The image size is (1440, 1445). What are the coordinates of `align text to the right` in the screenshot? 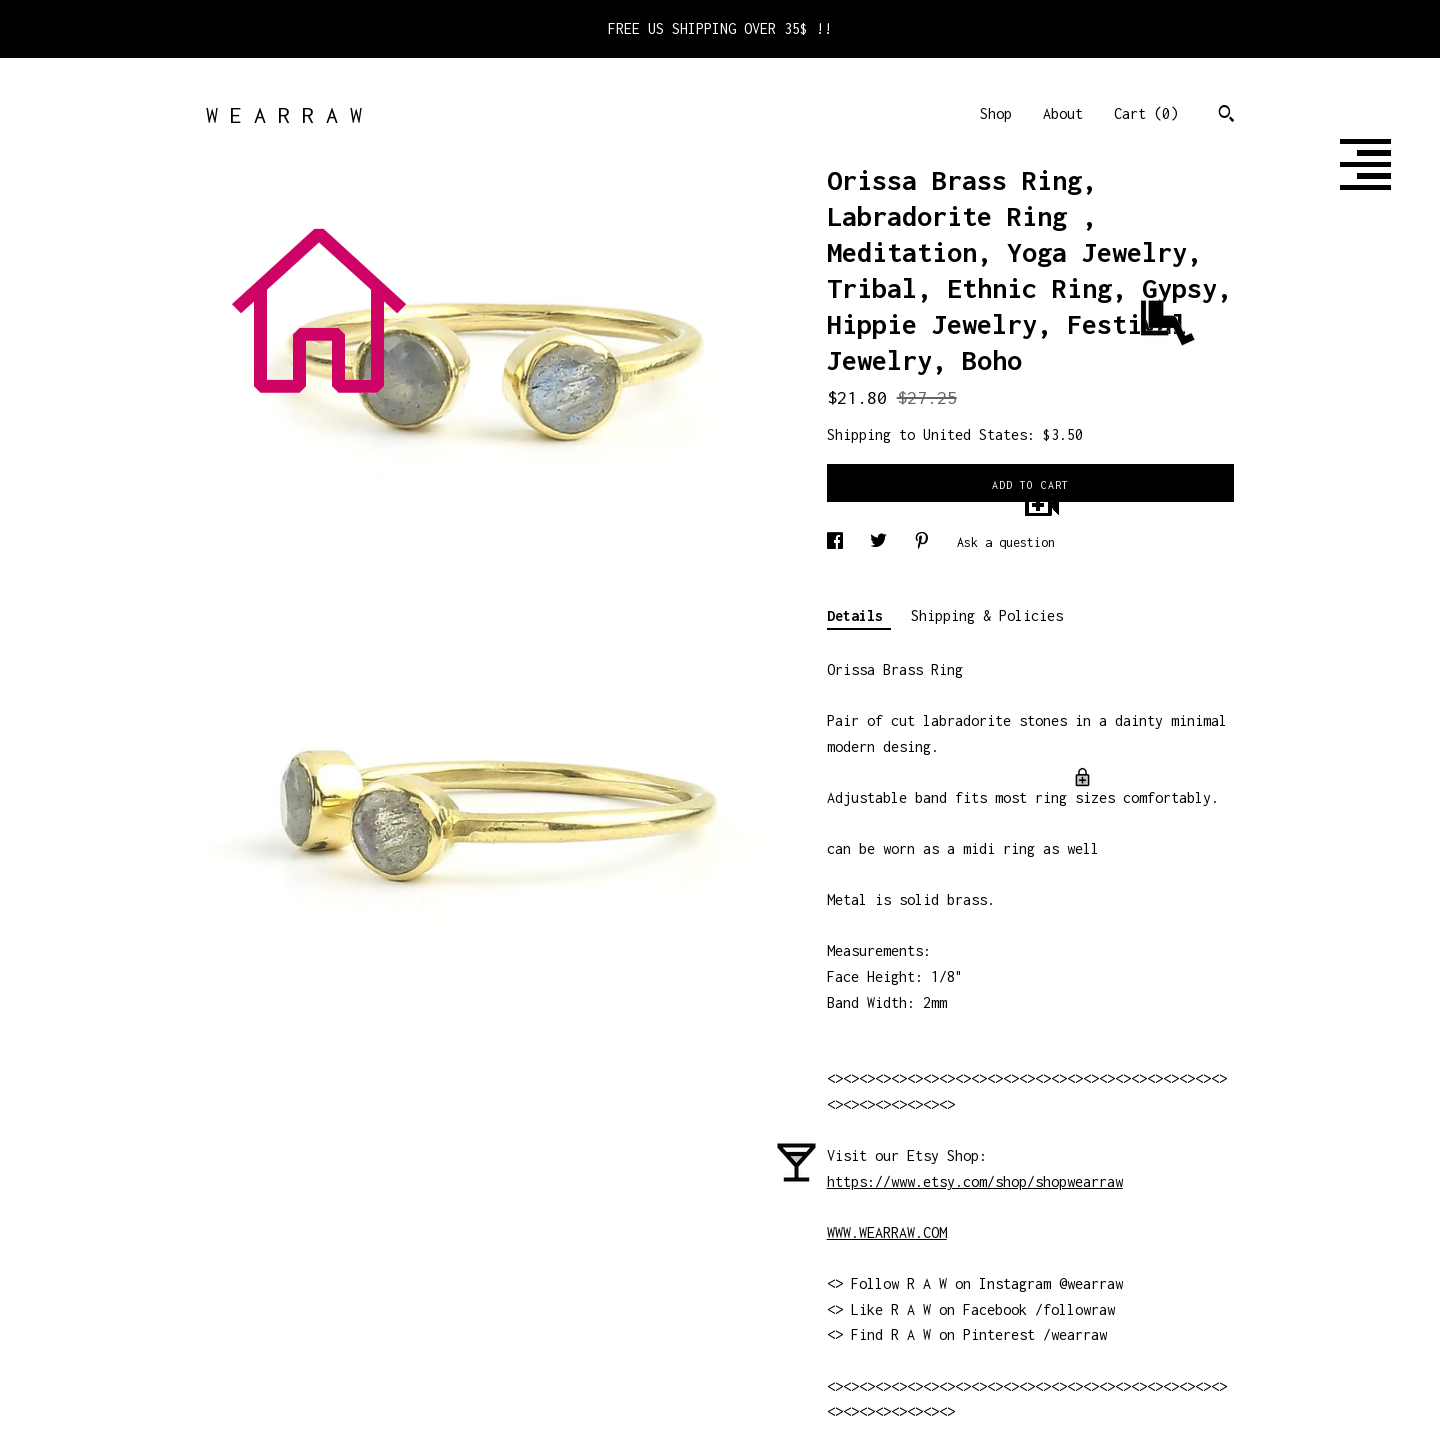 It's located at (1365, 164).